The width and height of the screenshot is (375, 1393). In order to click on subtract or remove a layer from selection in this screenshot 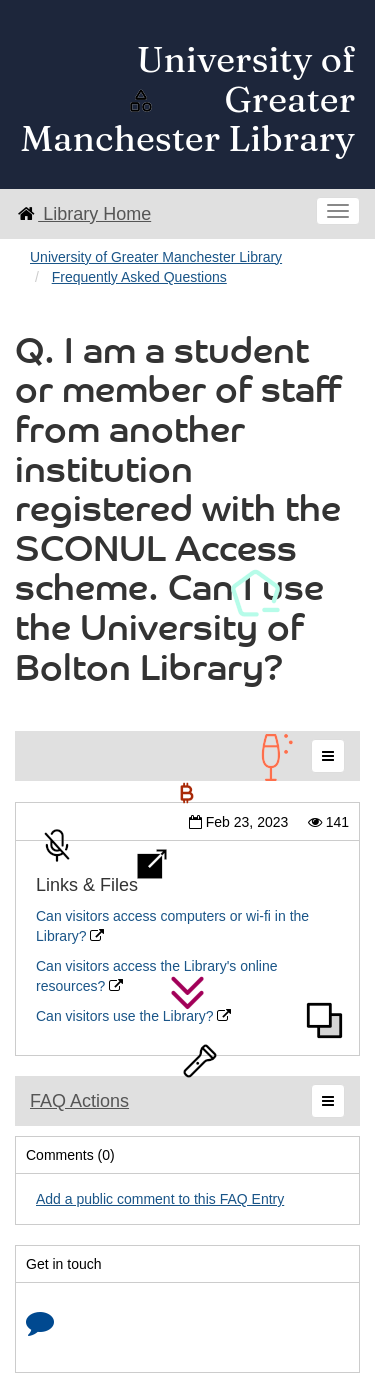, I will do `click(324, 1020)`.